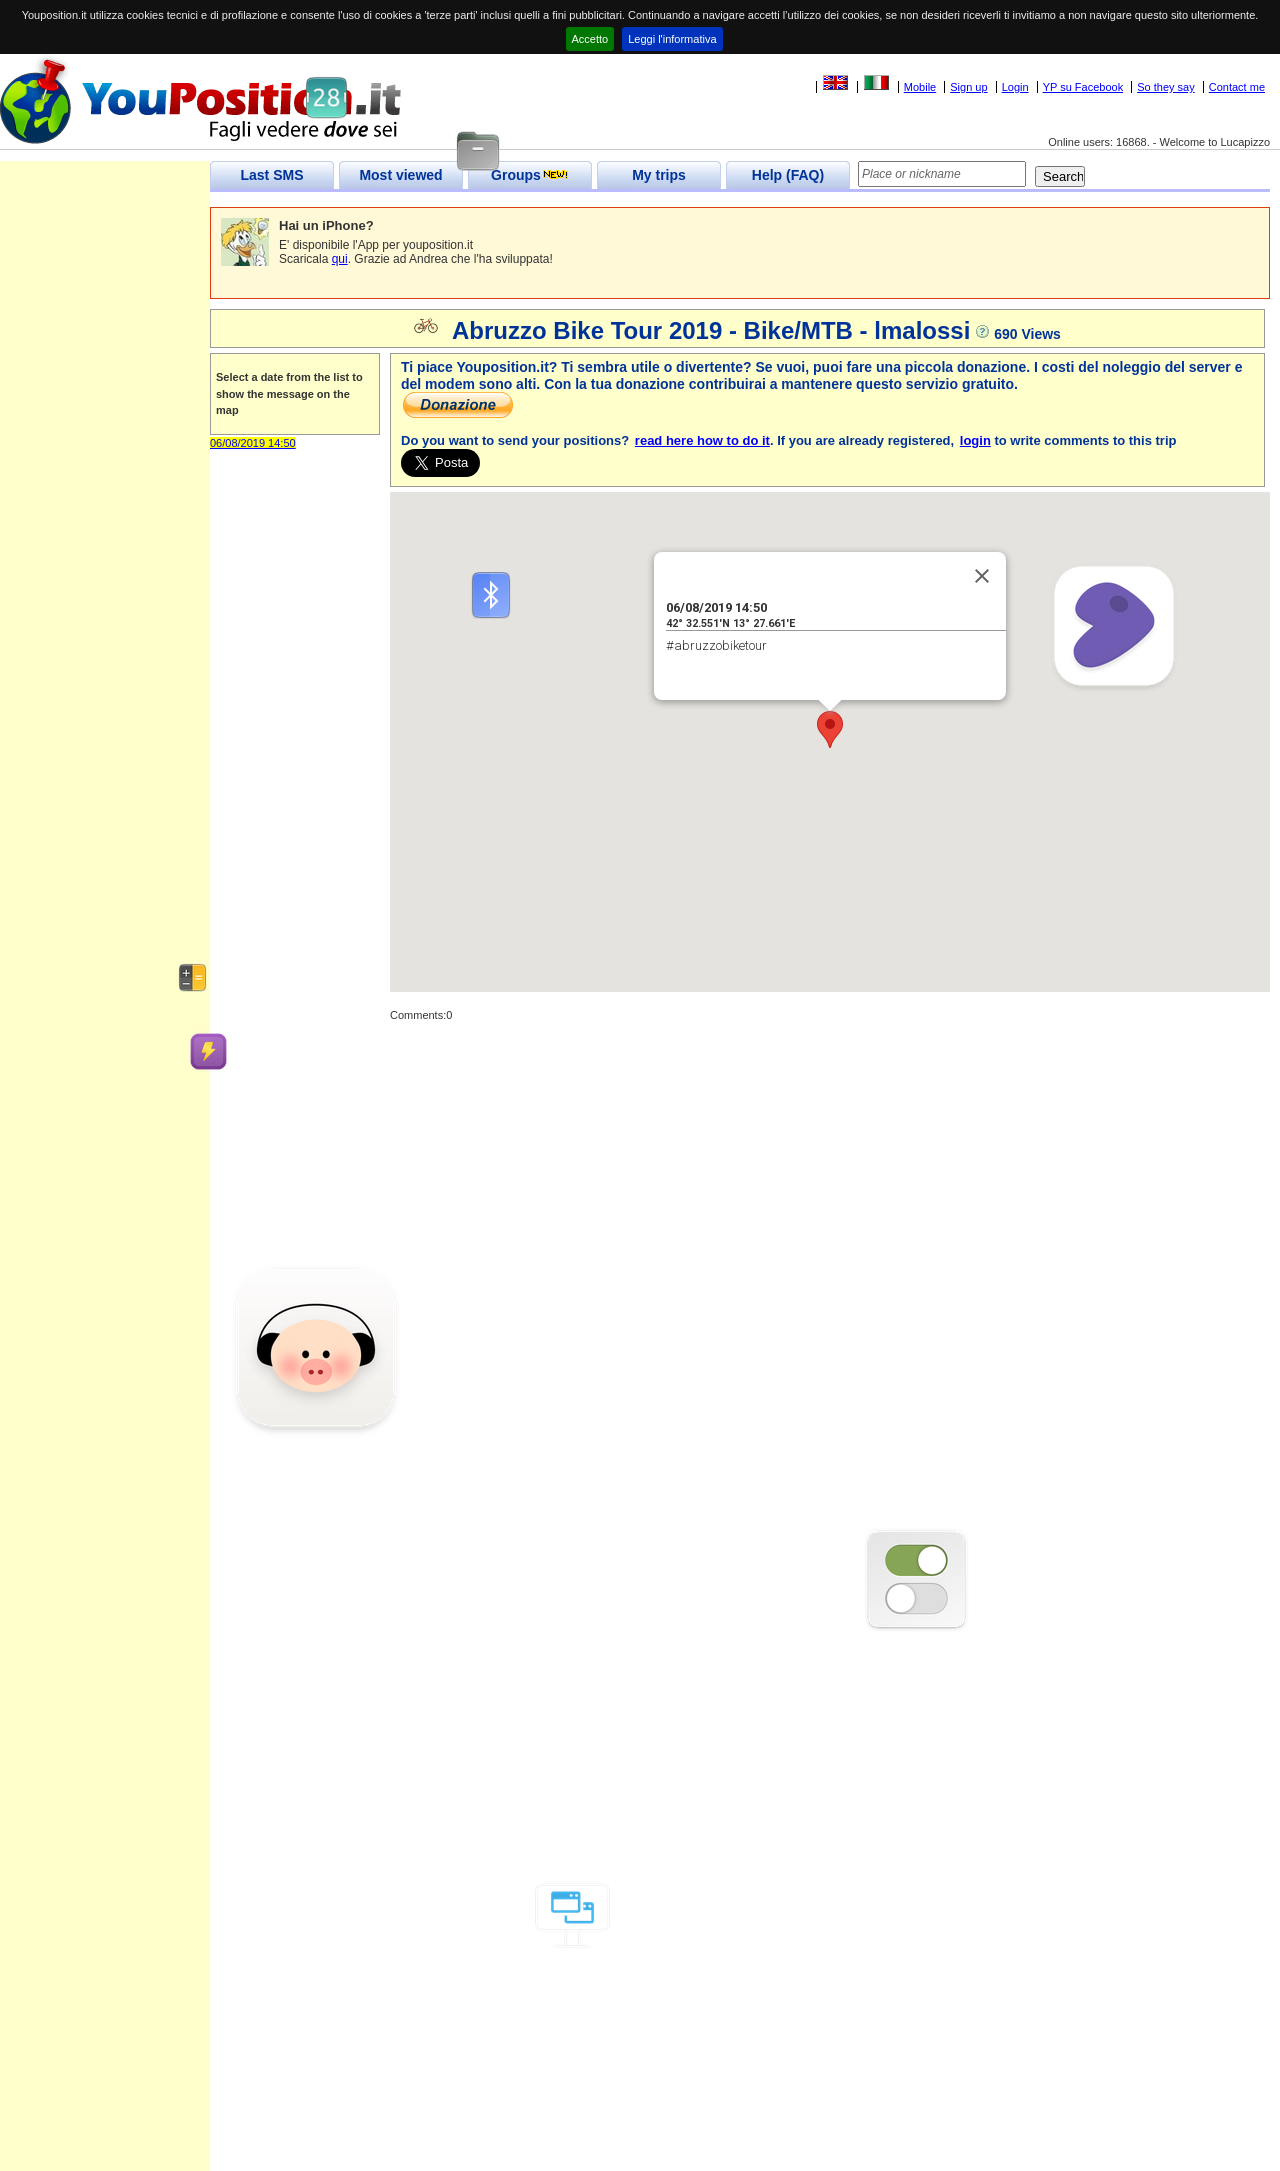 The image size is (1280, 2171). I want to click on open the gnome calendar app, so click(326, 97).